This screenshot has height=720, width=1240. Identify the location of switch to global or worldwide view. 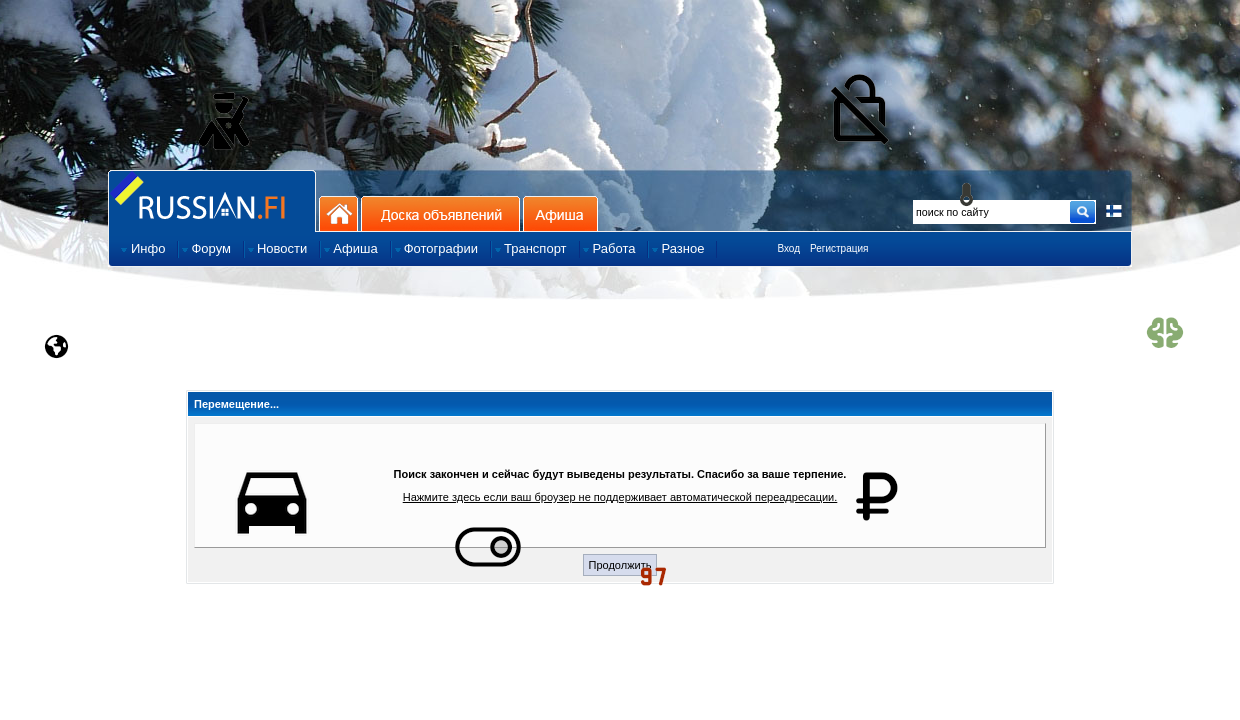
(56, 346).